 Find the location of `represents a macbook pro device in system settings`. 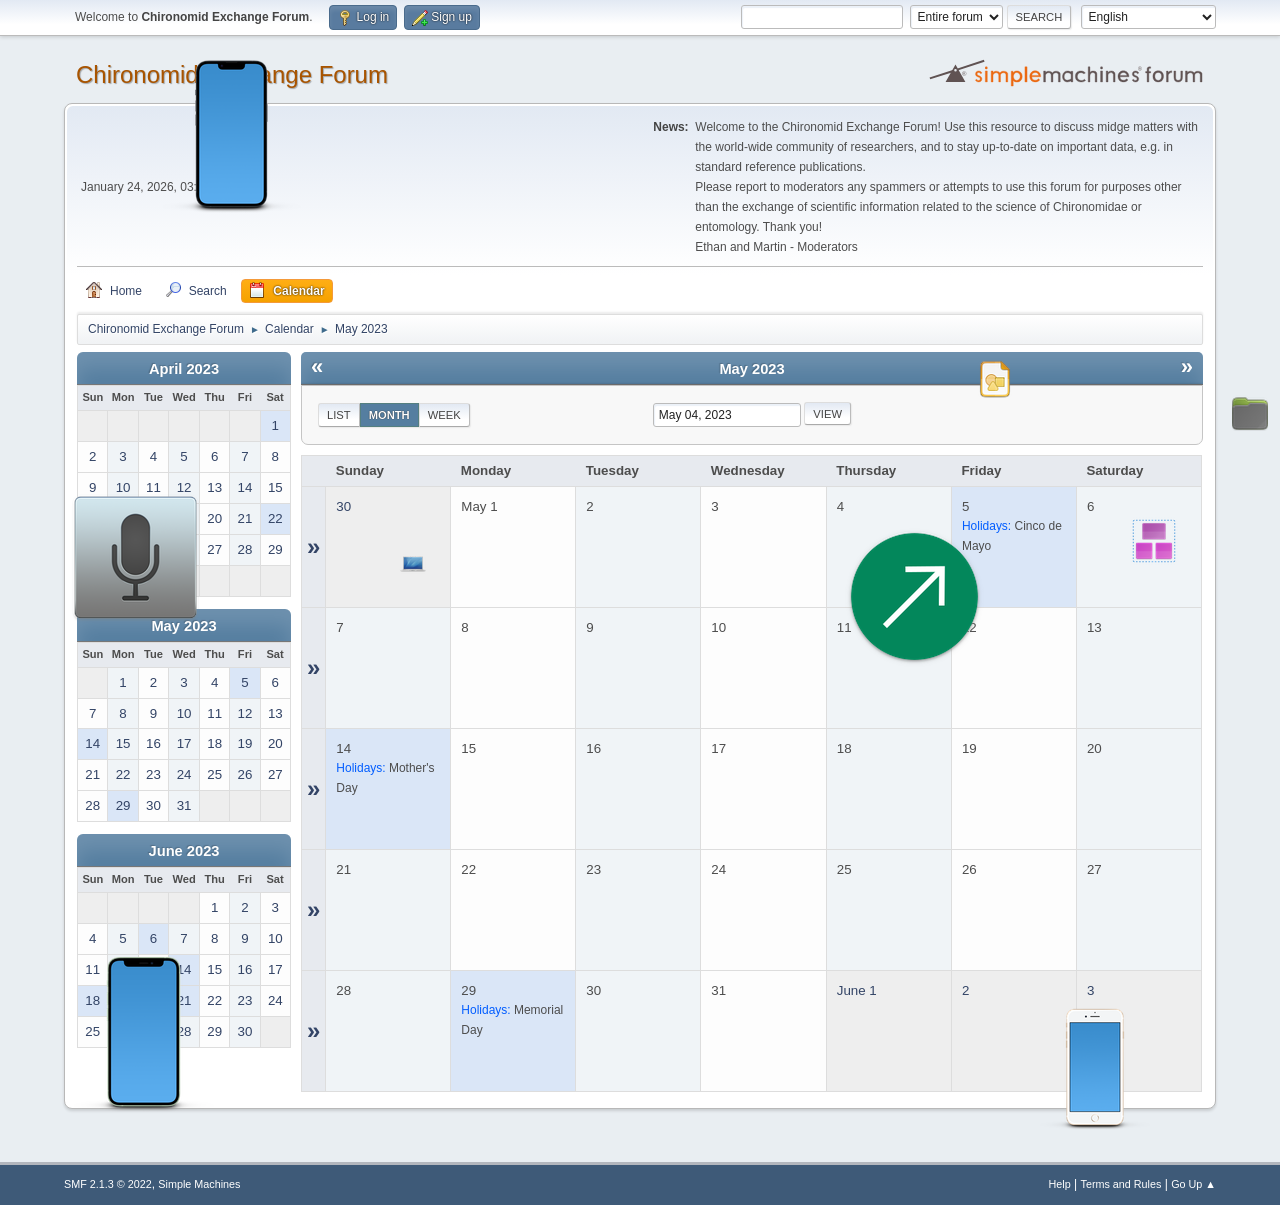

represents a macbook pro device in system settings is located at coordinates (413, 563).